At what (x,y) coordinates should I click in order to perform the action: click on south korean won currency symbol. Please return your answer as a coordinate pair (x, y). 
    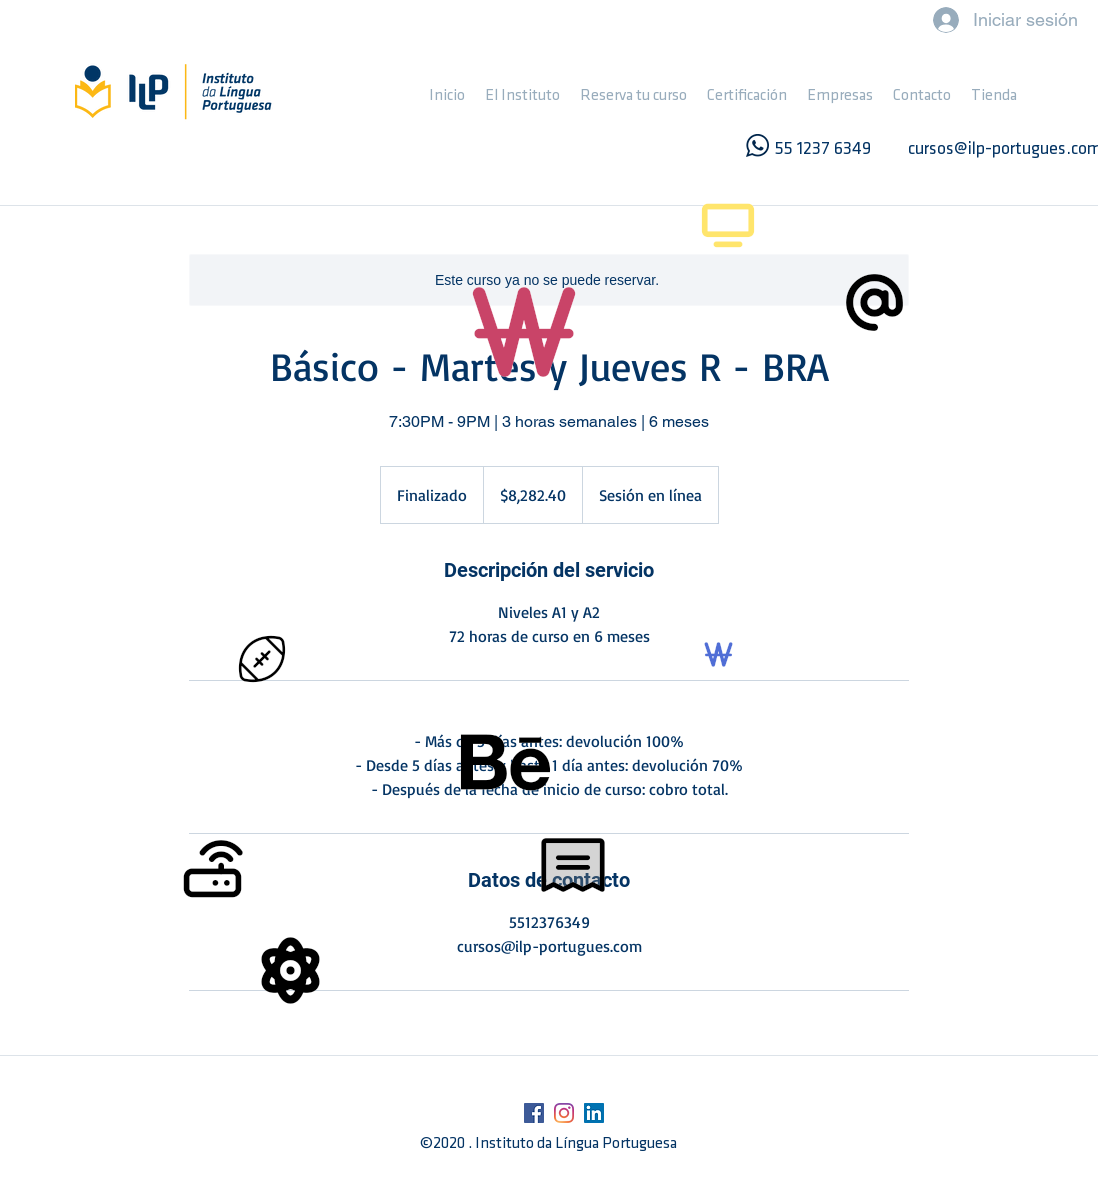
    Looking at the image, I should click on (718, 654).